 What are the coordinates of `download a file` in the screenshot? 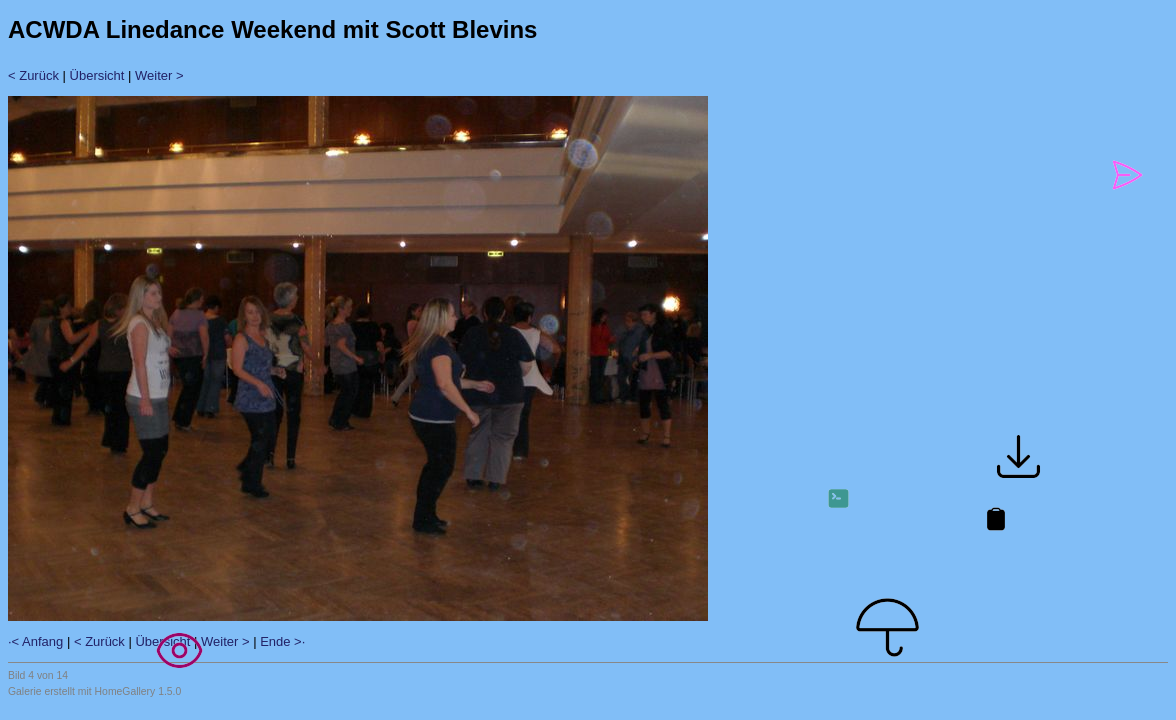 It's located at (1018, 456).